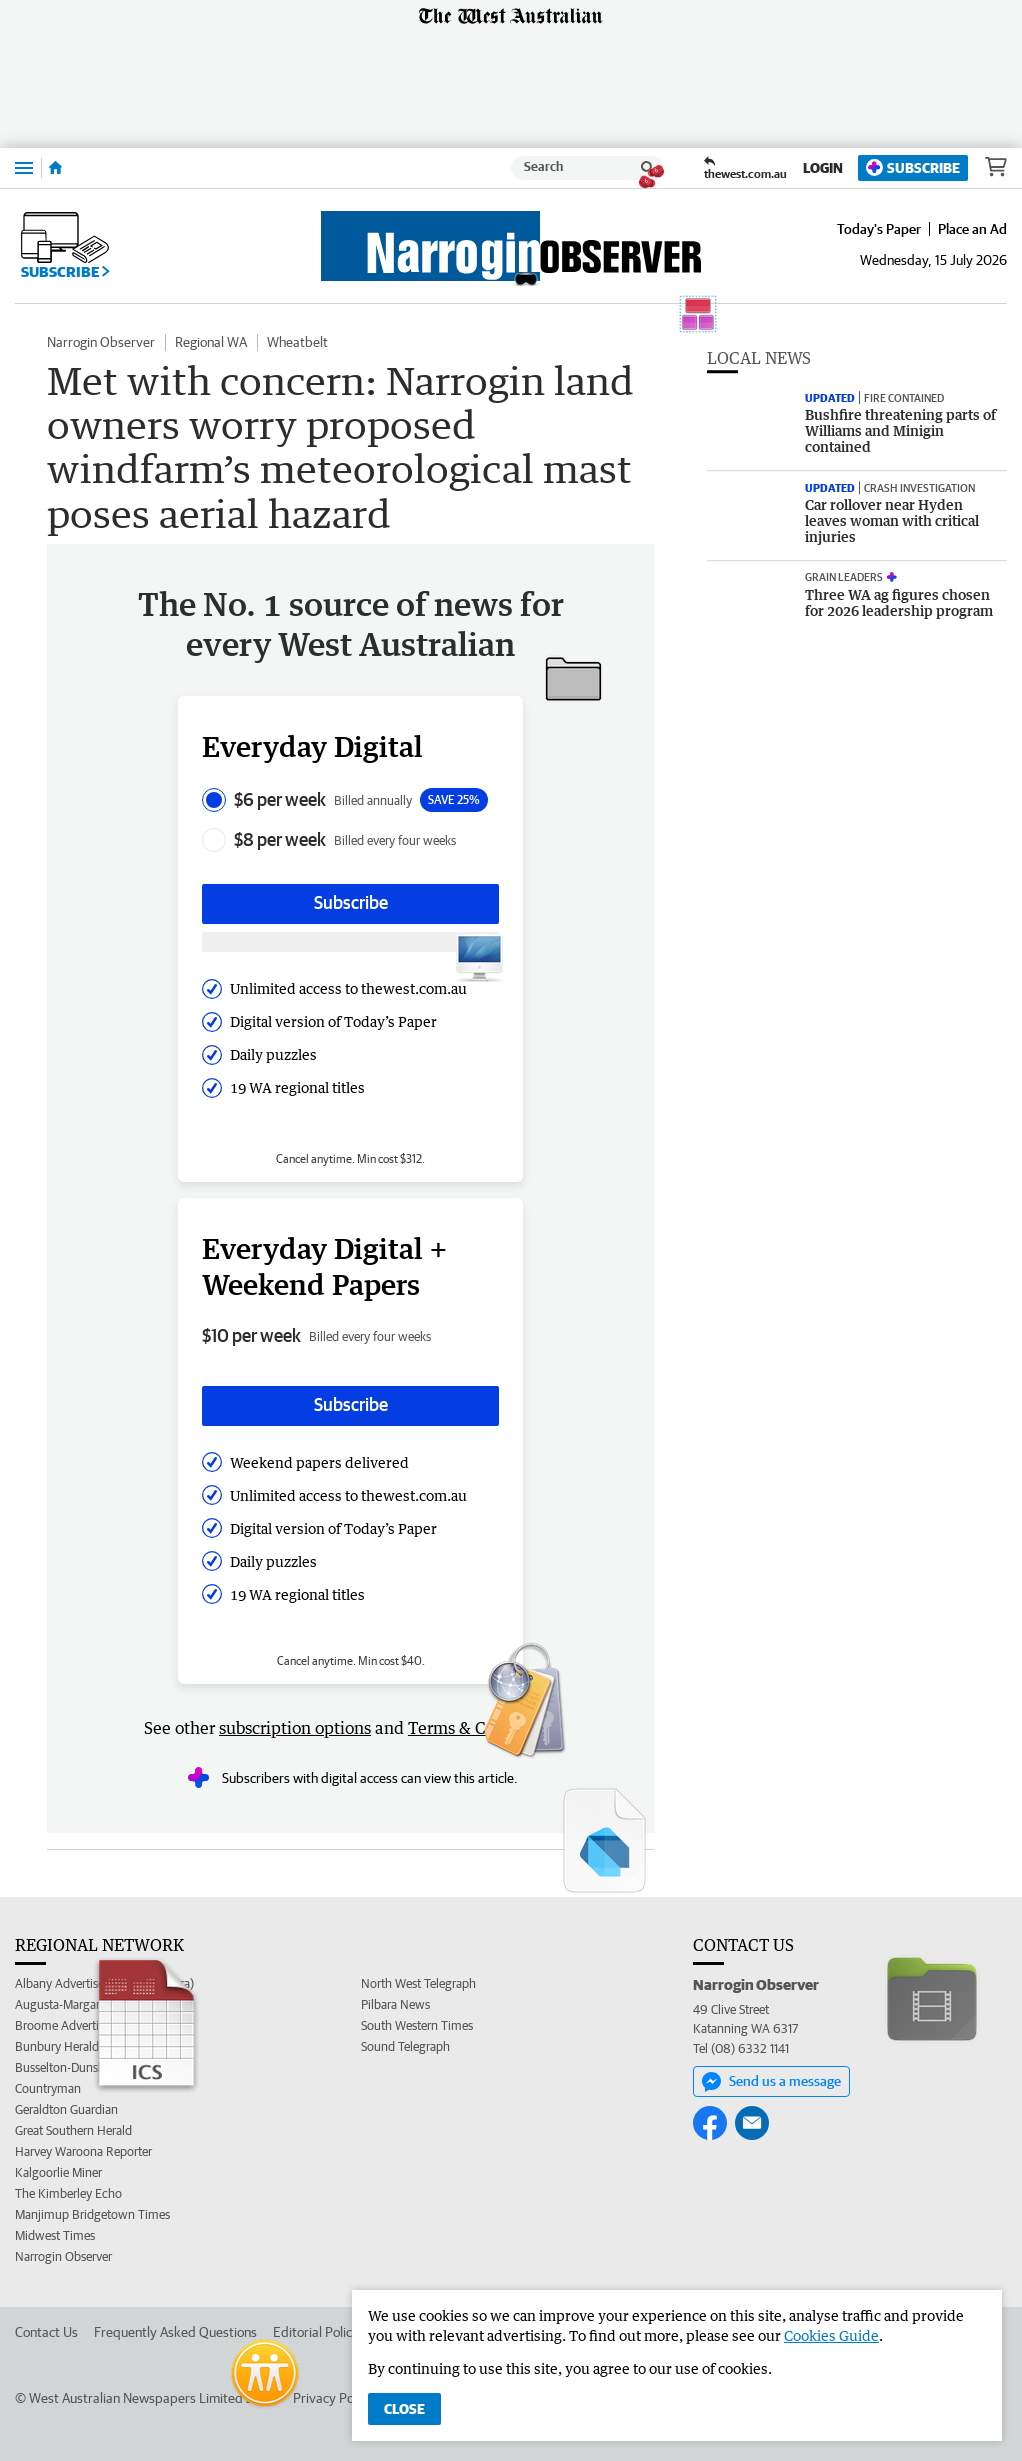  What do you see at coordinates (698, 314) in the screenshot?
I see `select all items in the current view` at bounding box center [698, 314].